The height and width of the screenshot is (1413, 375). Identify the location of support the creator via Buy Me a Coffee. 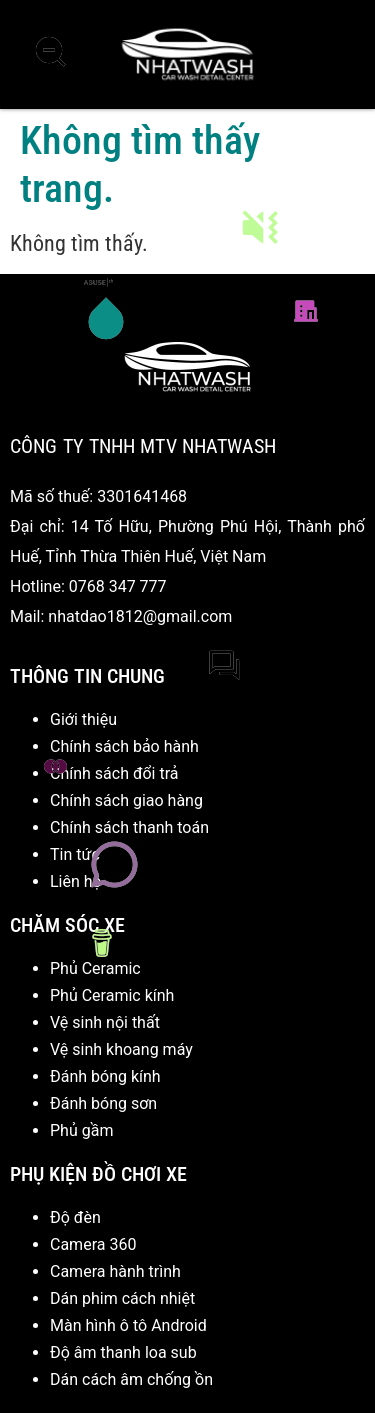
(102, 943).